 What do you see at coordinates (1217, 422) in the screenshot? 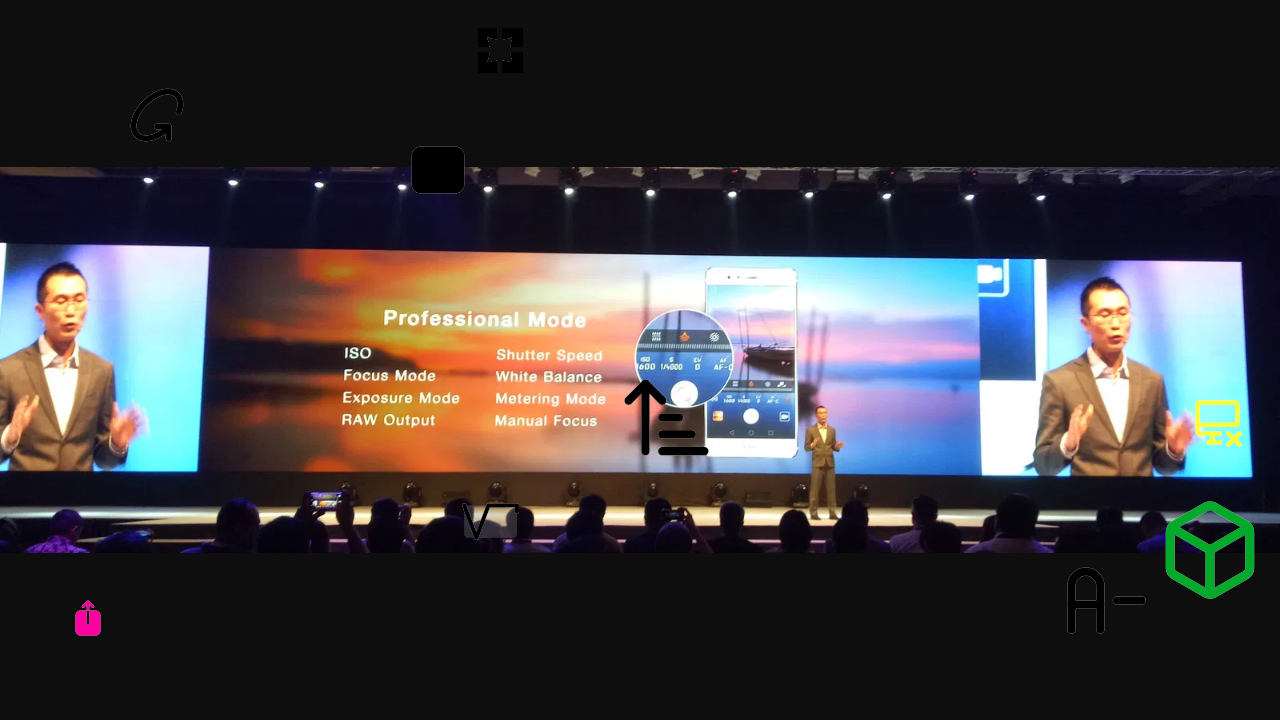
I see `disconnect or remove a desktop computer` at bounding box center [1217, 422].